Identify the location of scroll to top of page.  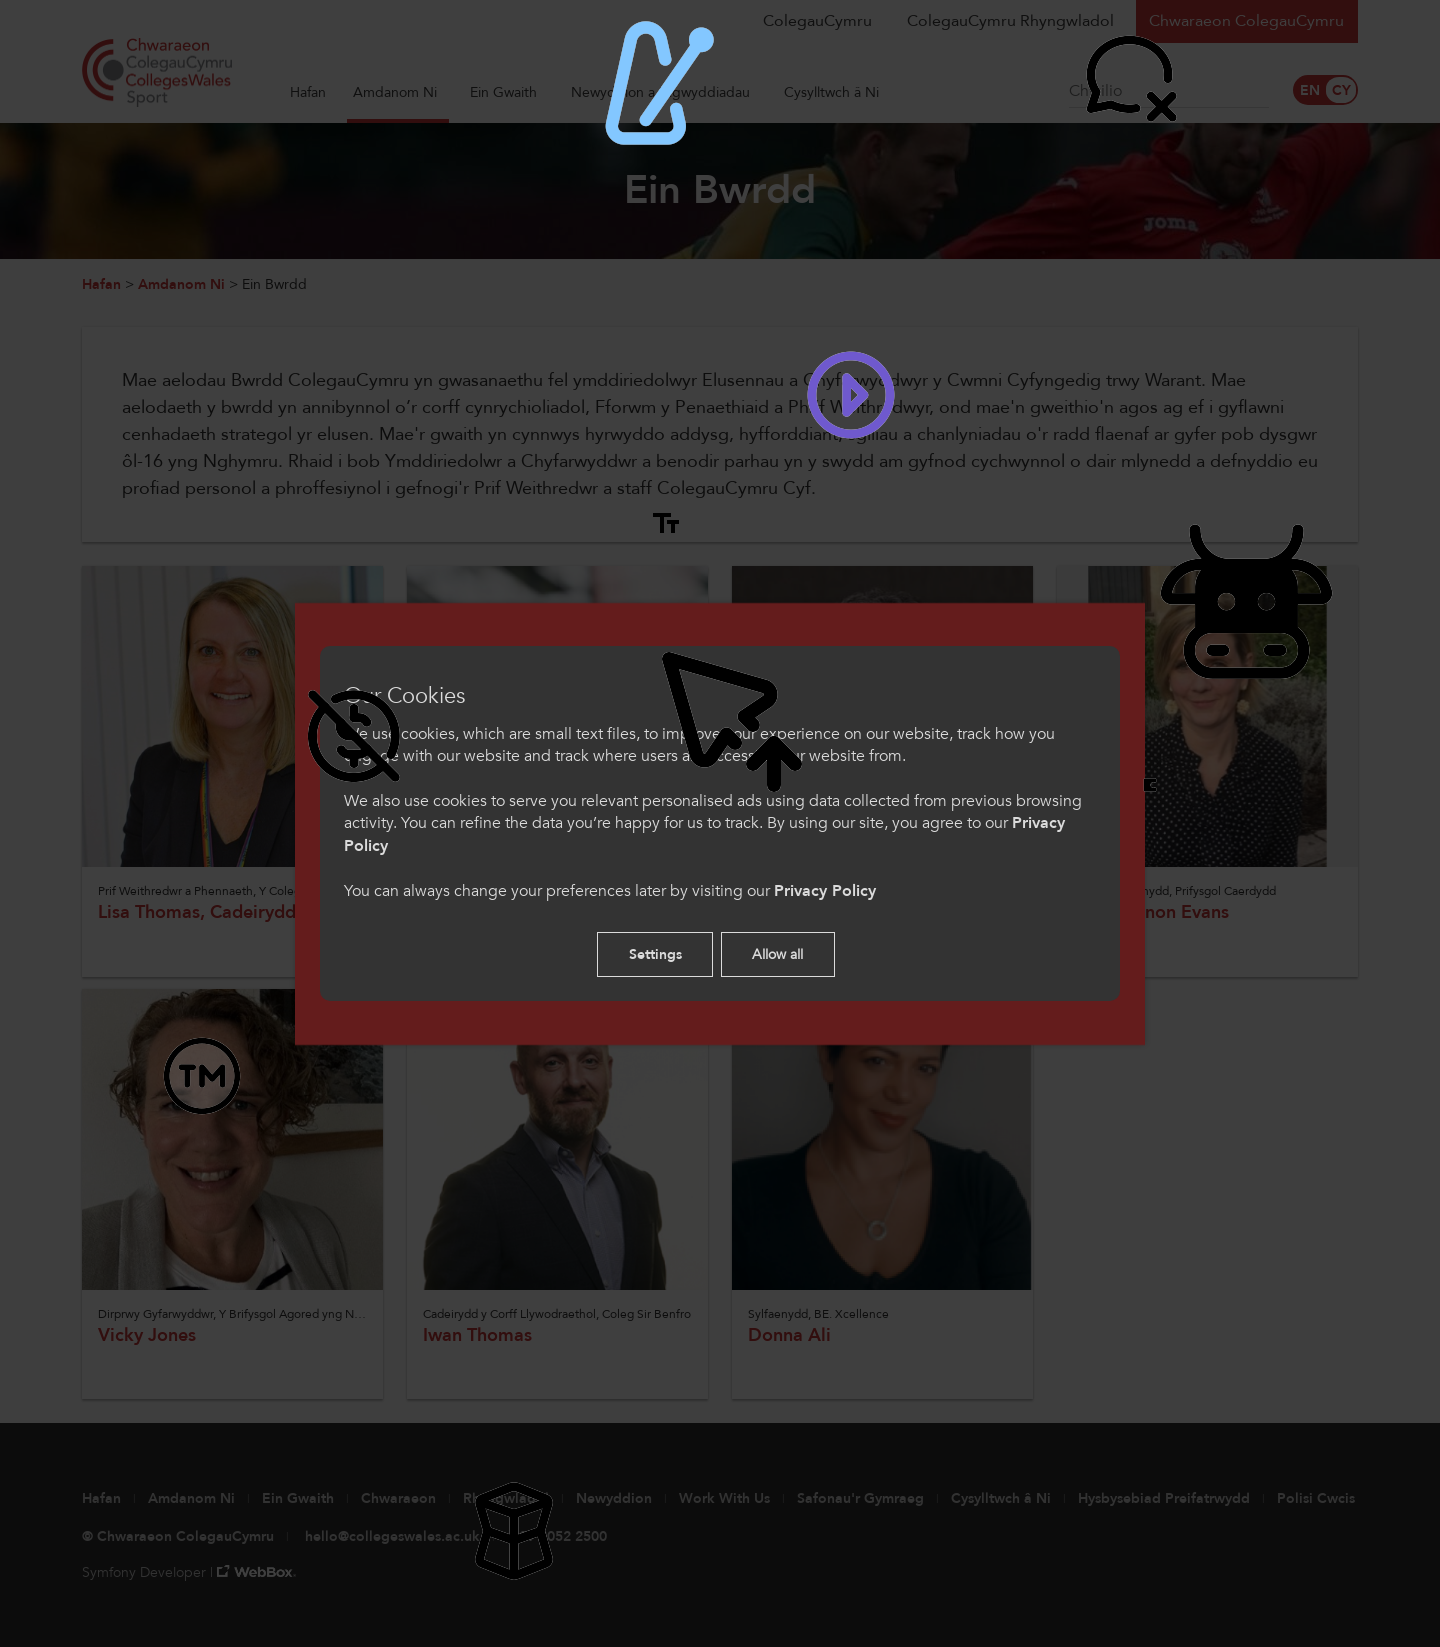
(725, 715).